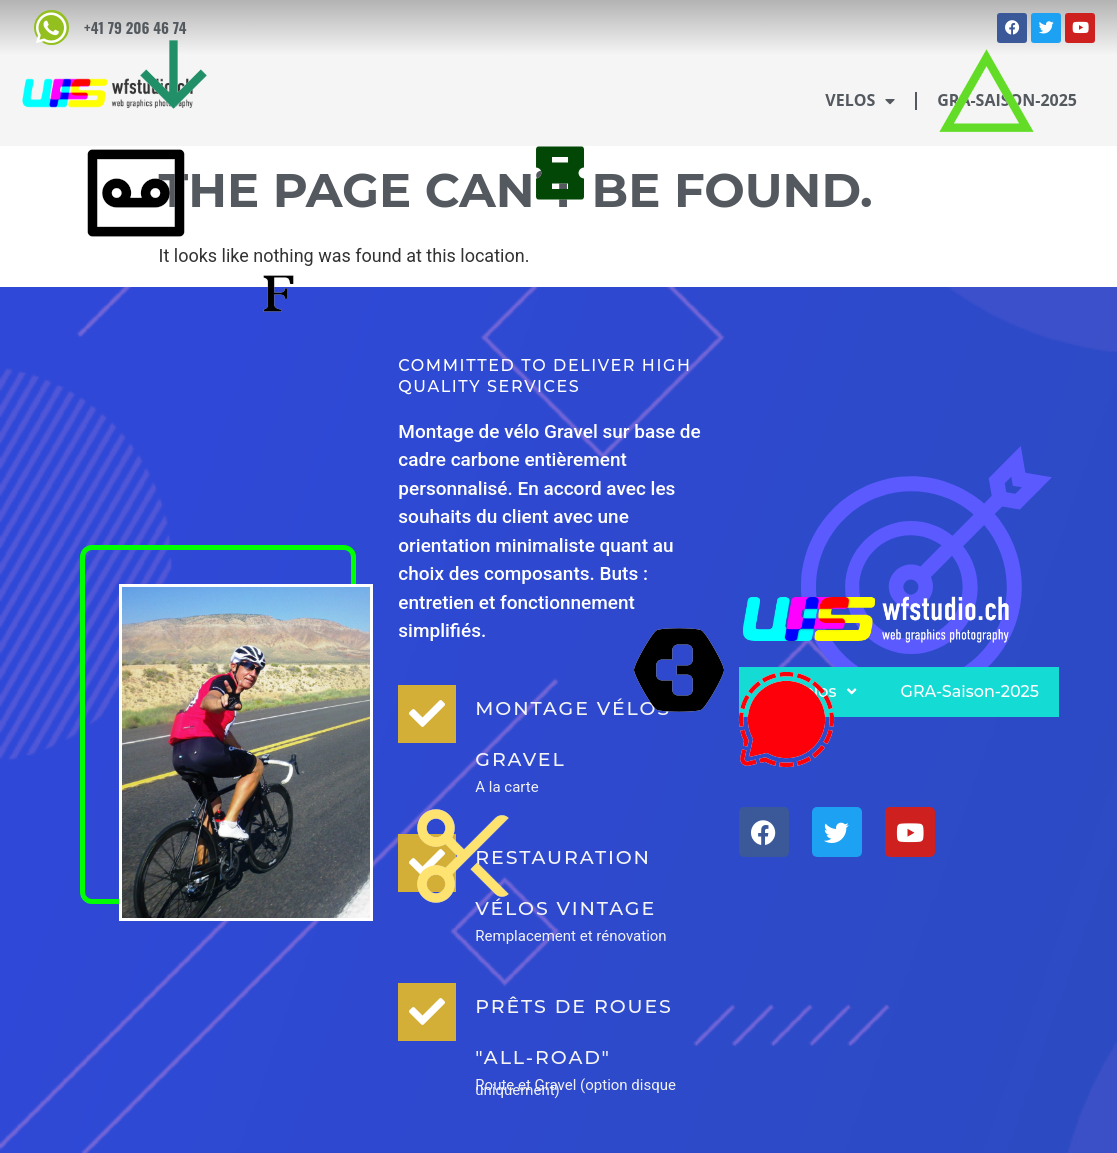 This screenshot has width=1117, height=1153. What do you see at coordinates (173, 74) in the screenshot?
I see `scroll down or view more content` at bounding box center [173, 74].